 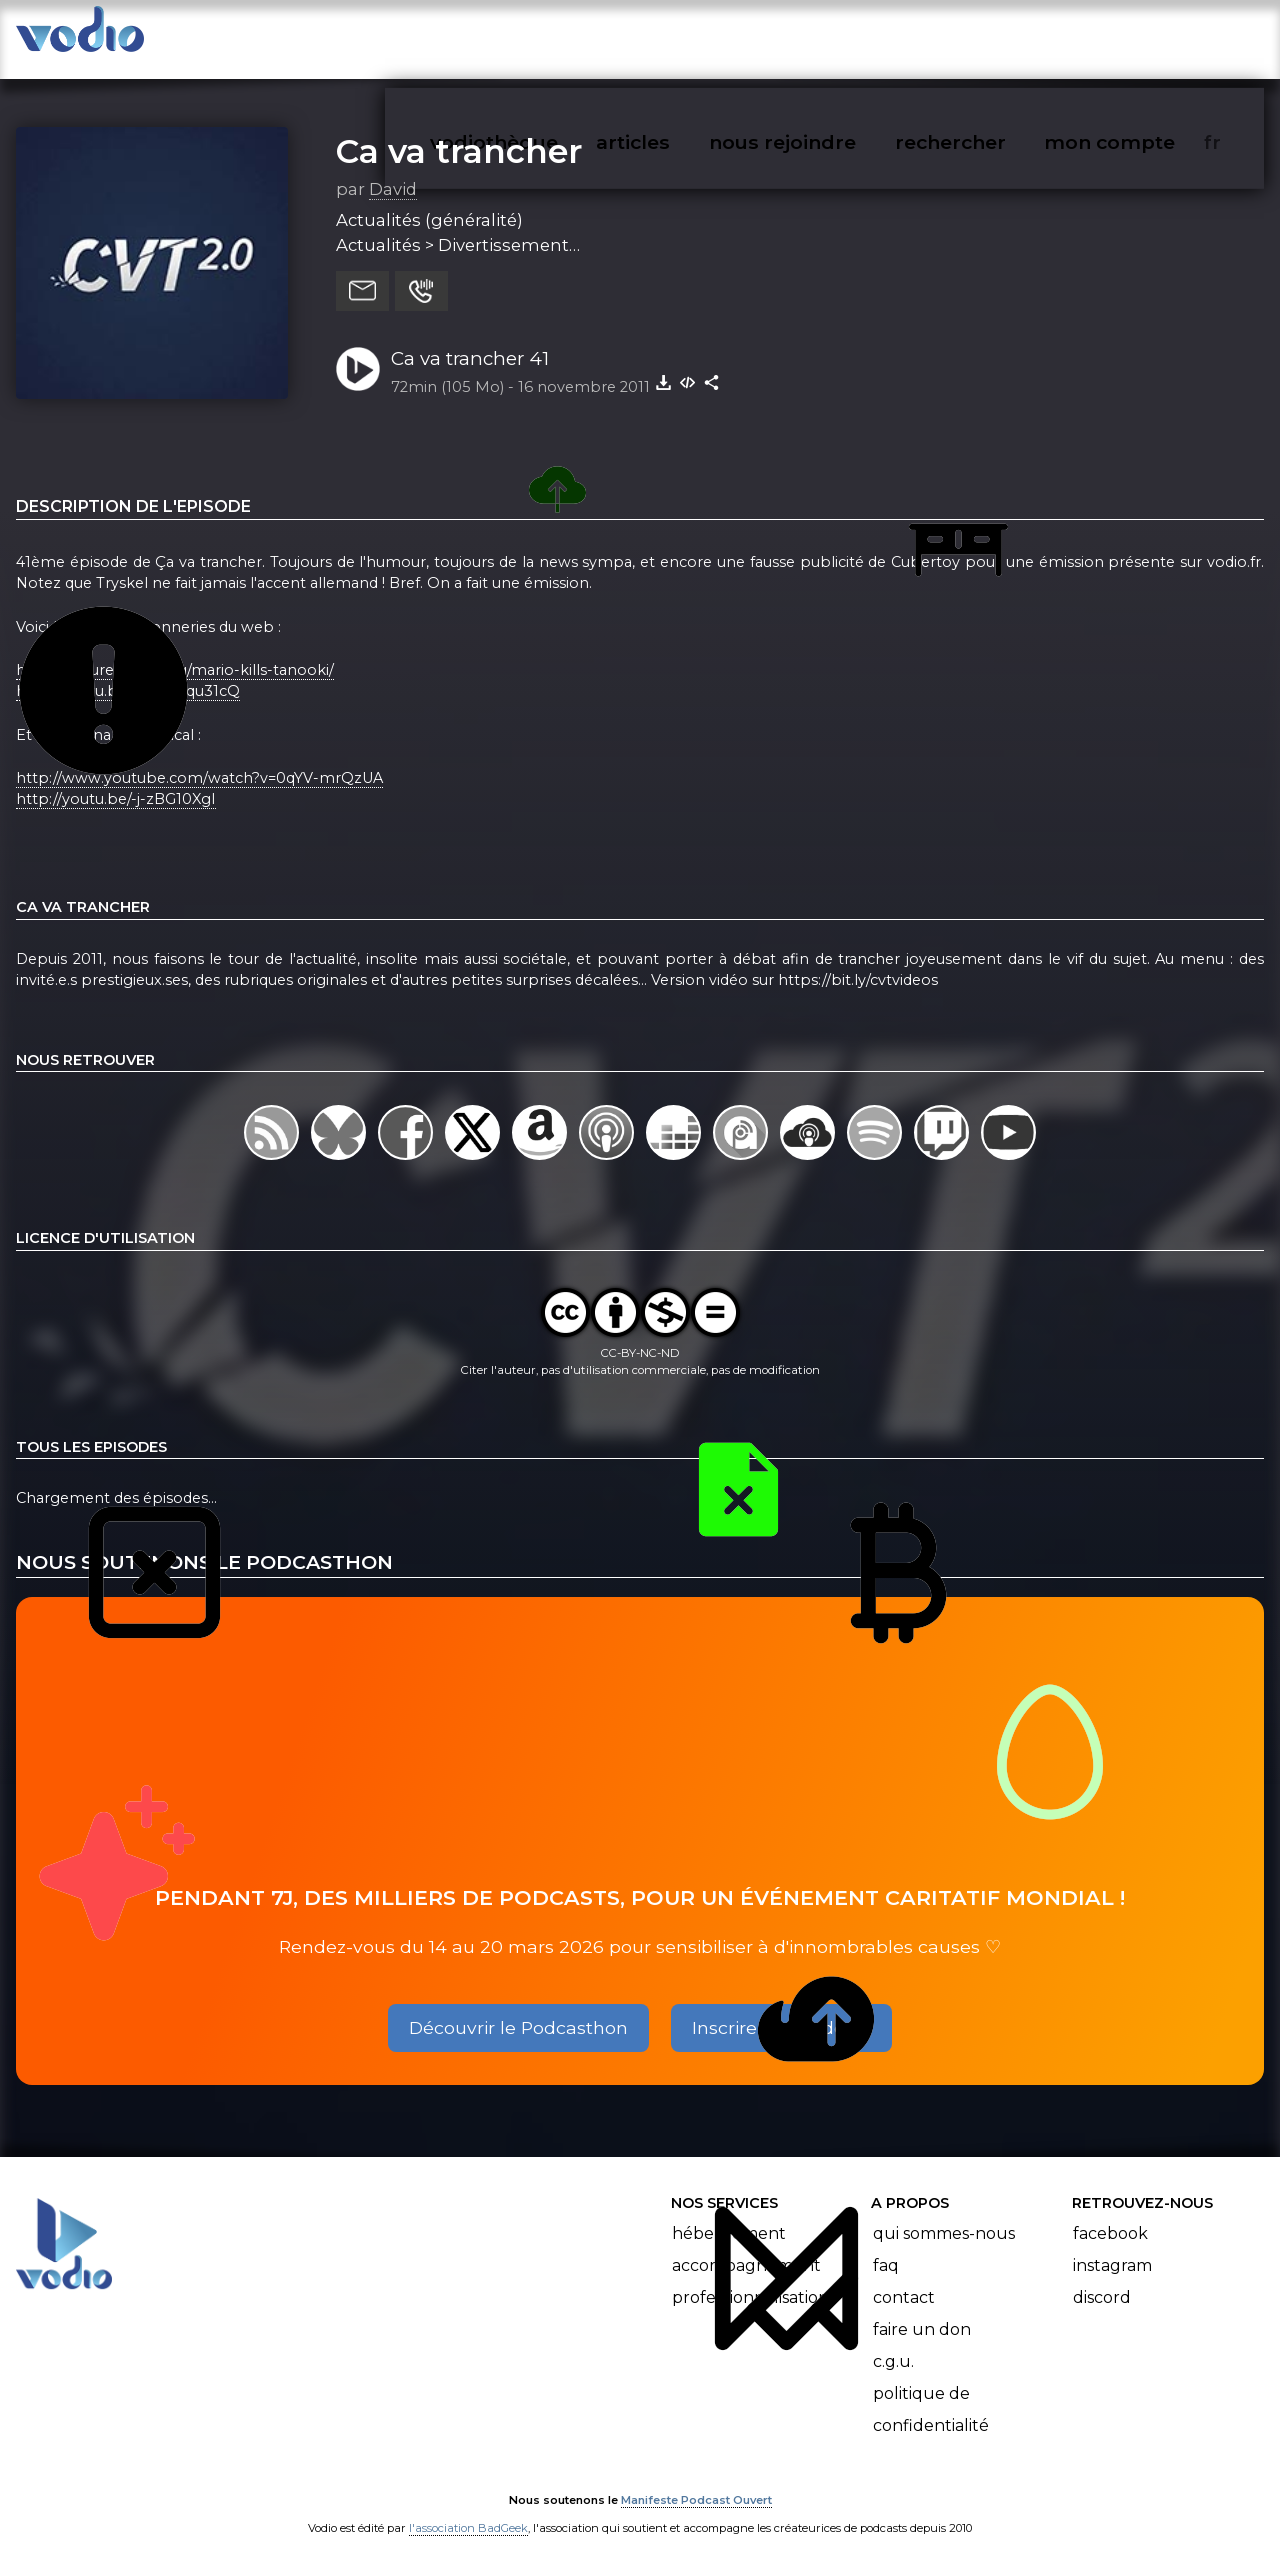 I want to click on close or dismiss a dialog box, so click(x=154, y=1572).